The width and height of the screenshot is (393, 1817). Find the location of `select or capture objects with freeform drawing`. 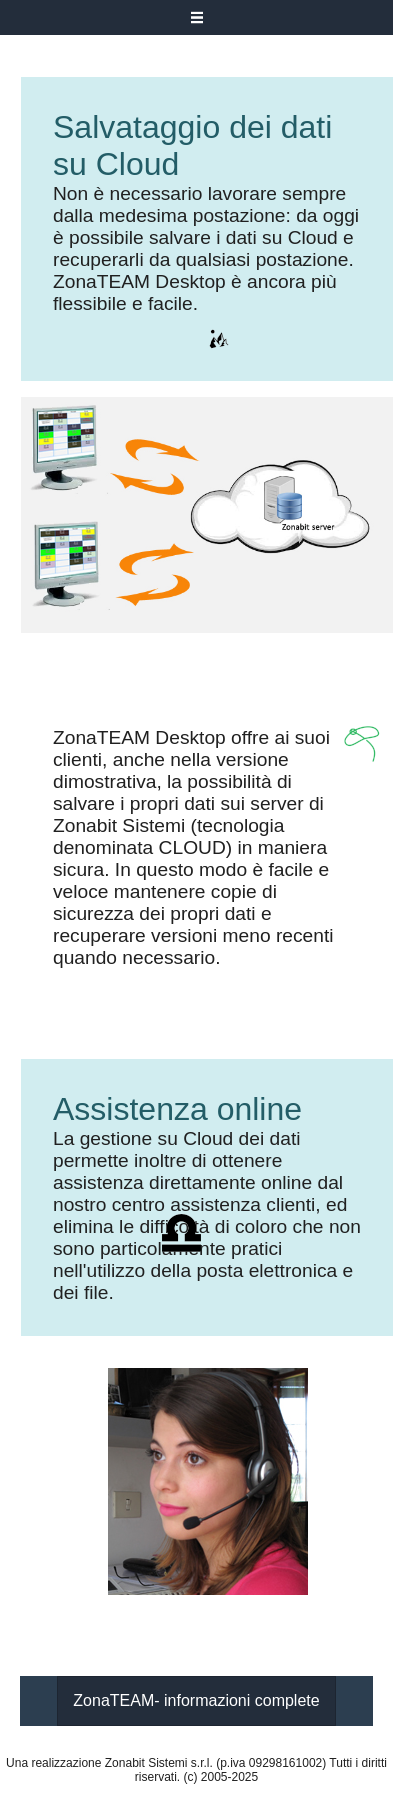

select or capture objects with freeform drawing is located at coordinates (362, 744).